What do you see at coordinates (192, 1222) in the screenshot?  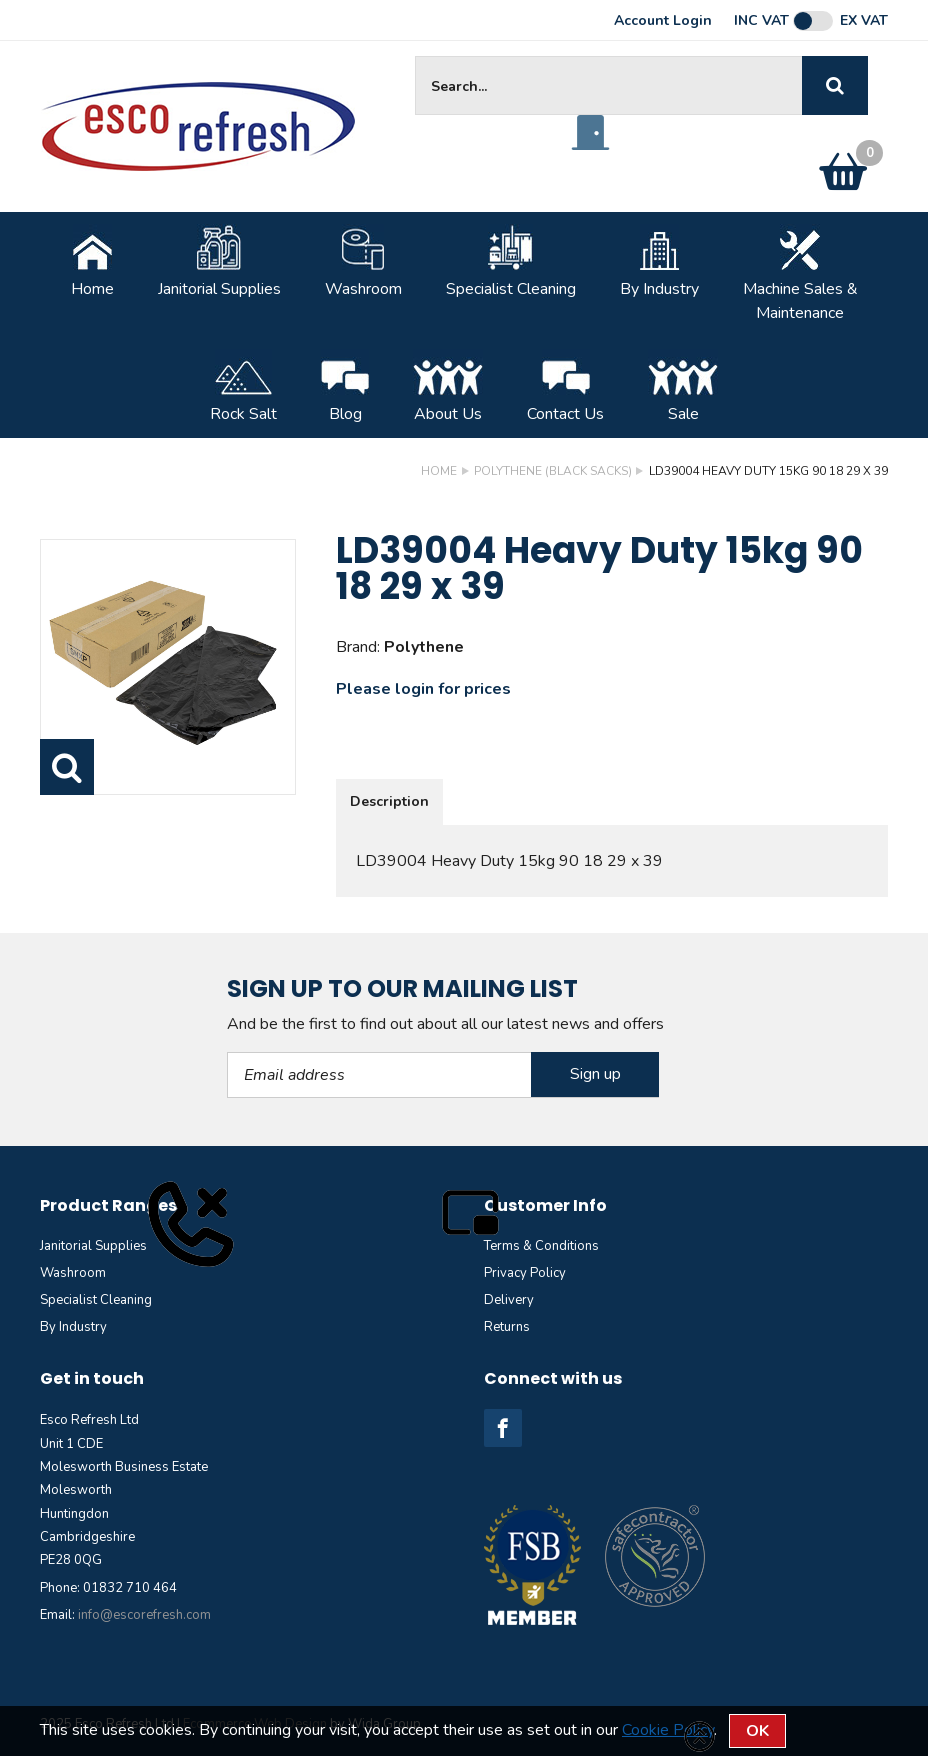 I see `end or reject a phone call` at bounding box center [192, 1222].